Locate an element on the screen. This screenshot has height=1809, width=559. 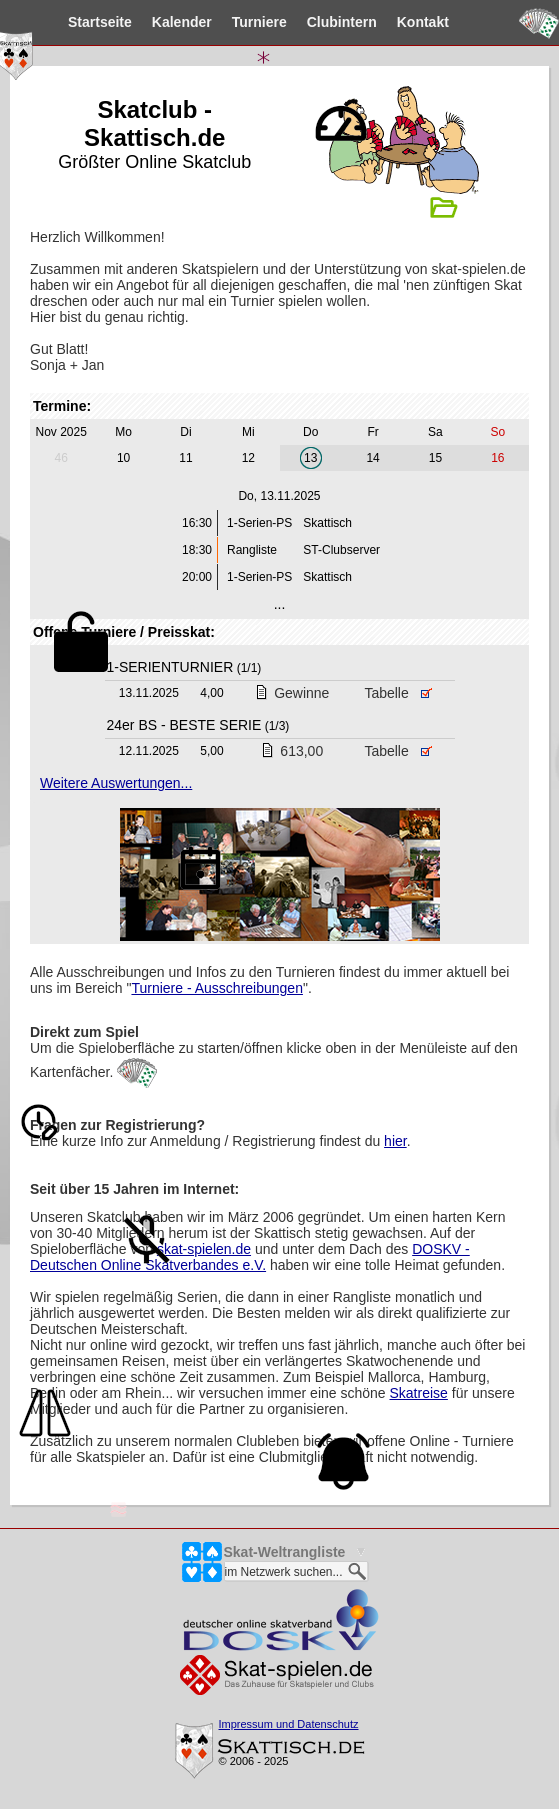
view performance metrics or speed is located at coordinates (341, 126).